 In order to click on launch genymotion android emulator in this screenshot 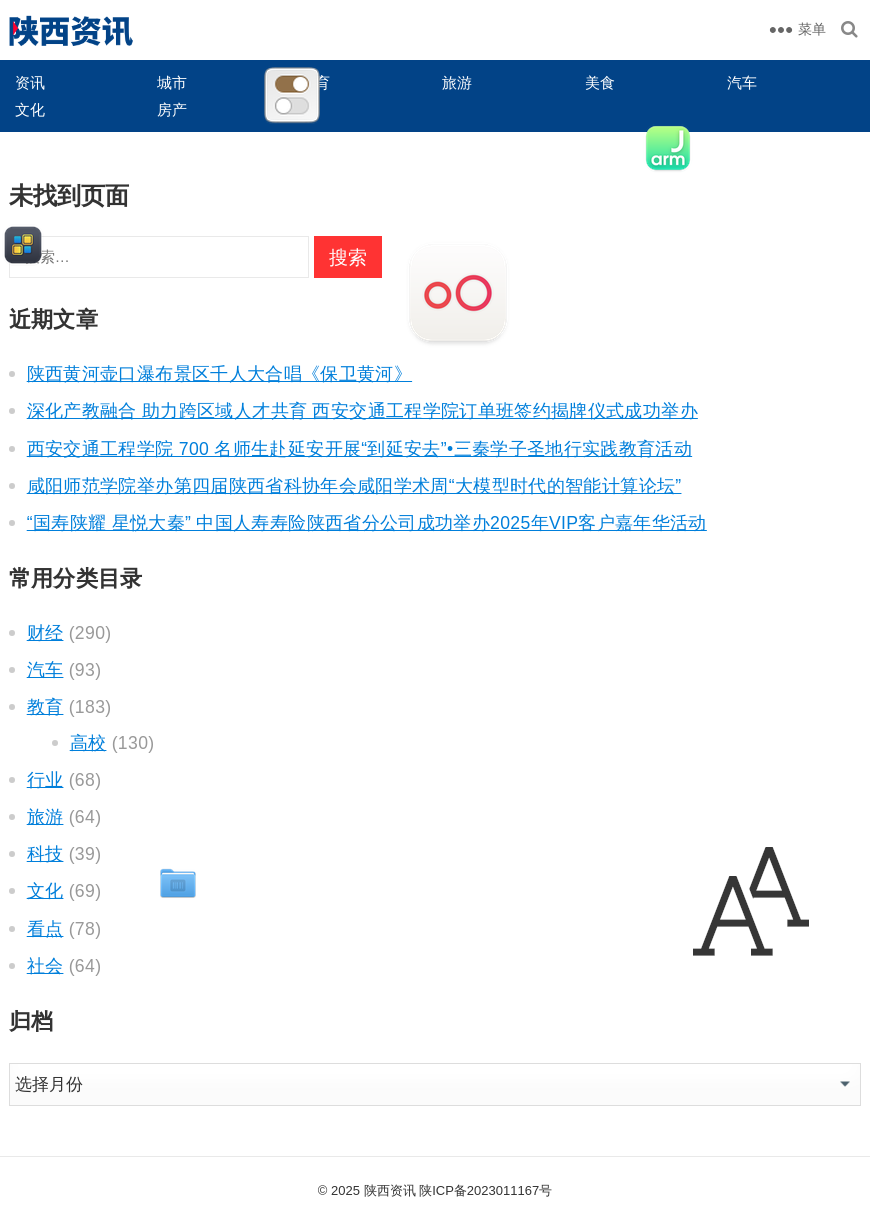, I will do `click(458, 293)`.